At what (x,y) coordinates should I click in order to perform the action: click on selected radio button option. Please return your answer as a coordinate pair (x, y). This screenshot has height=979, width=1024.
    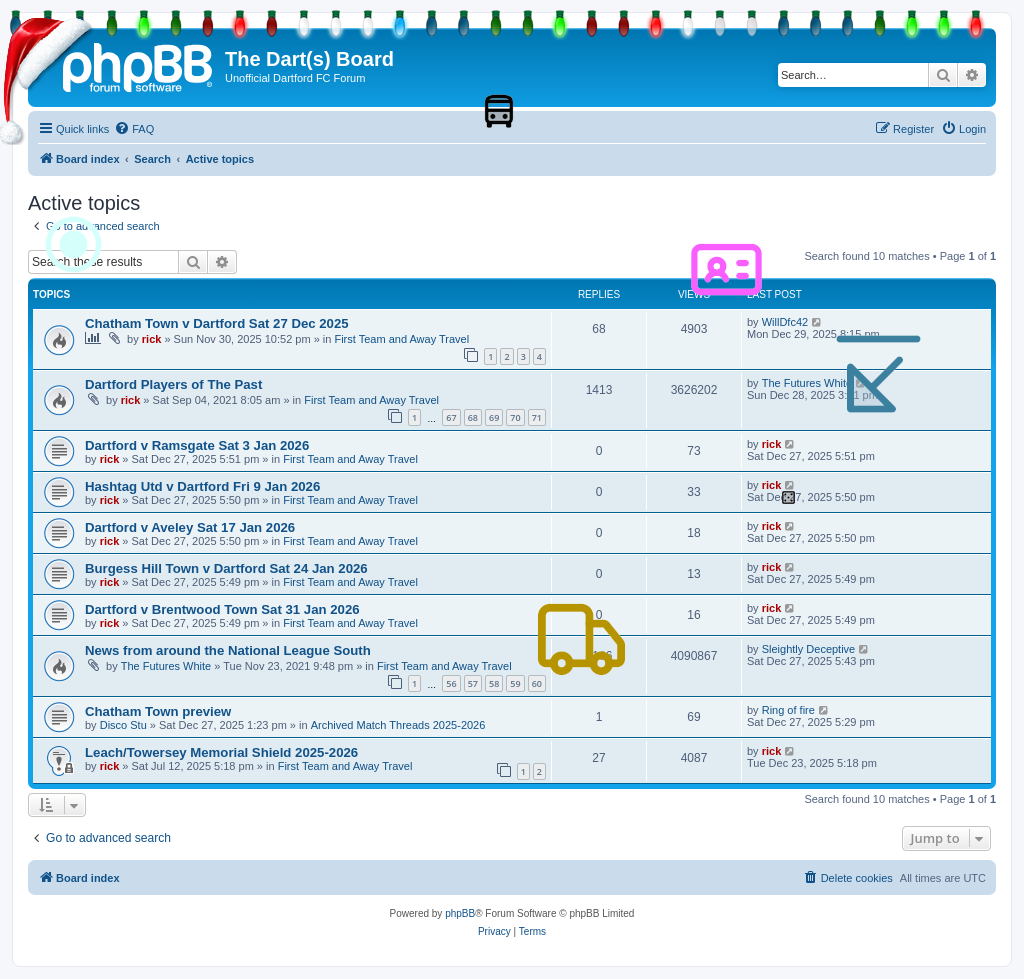
    Looking at the image, I should click on (73, 244).